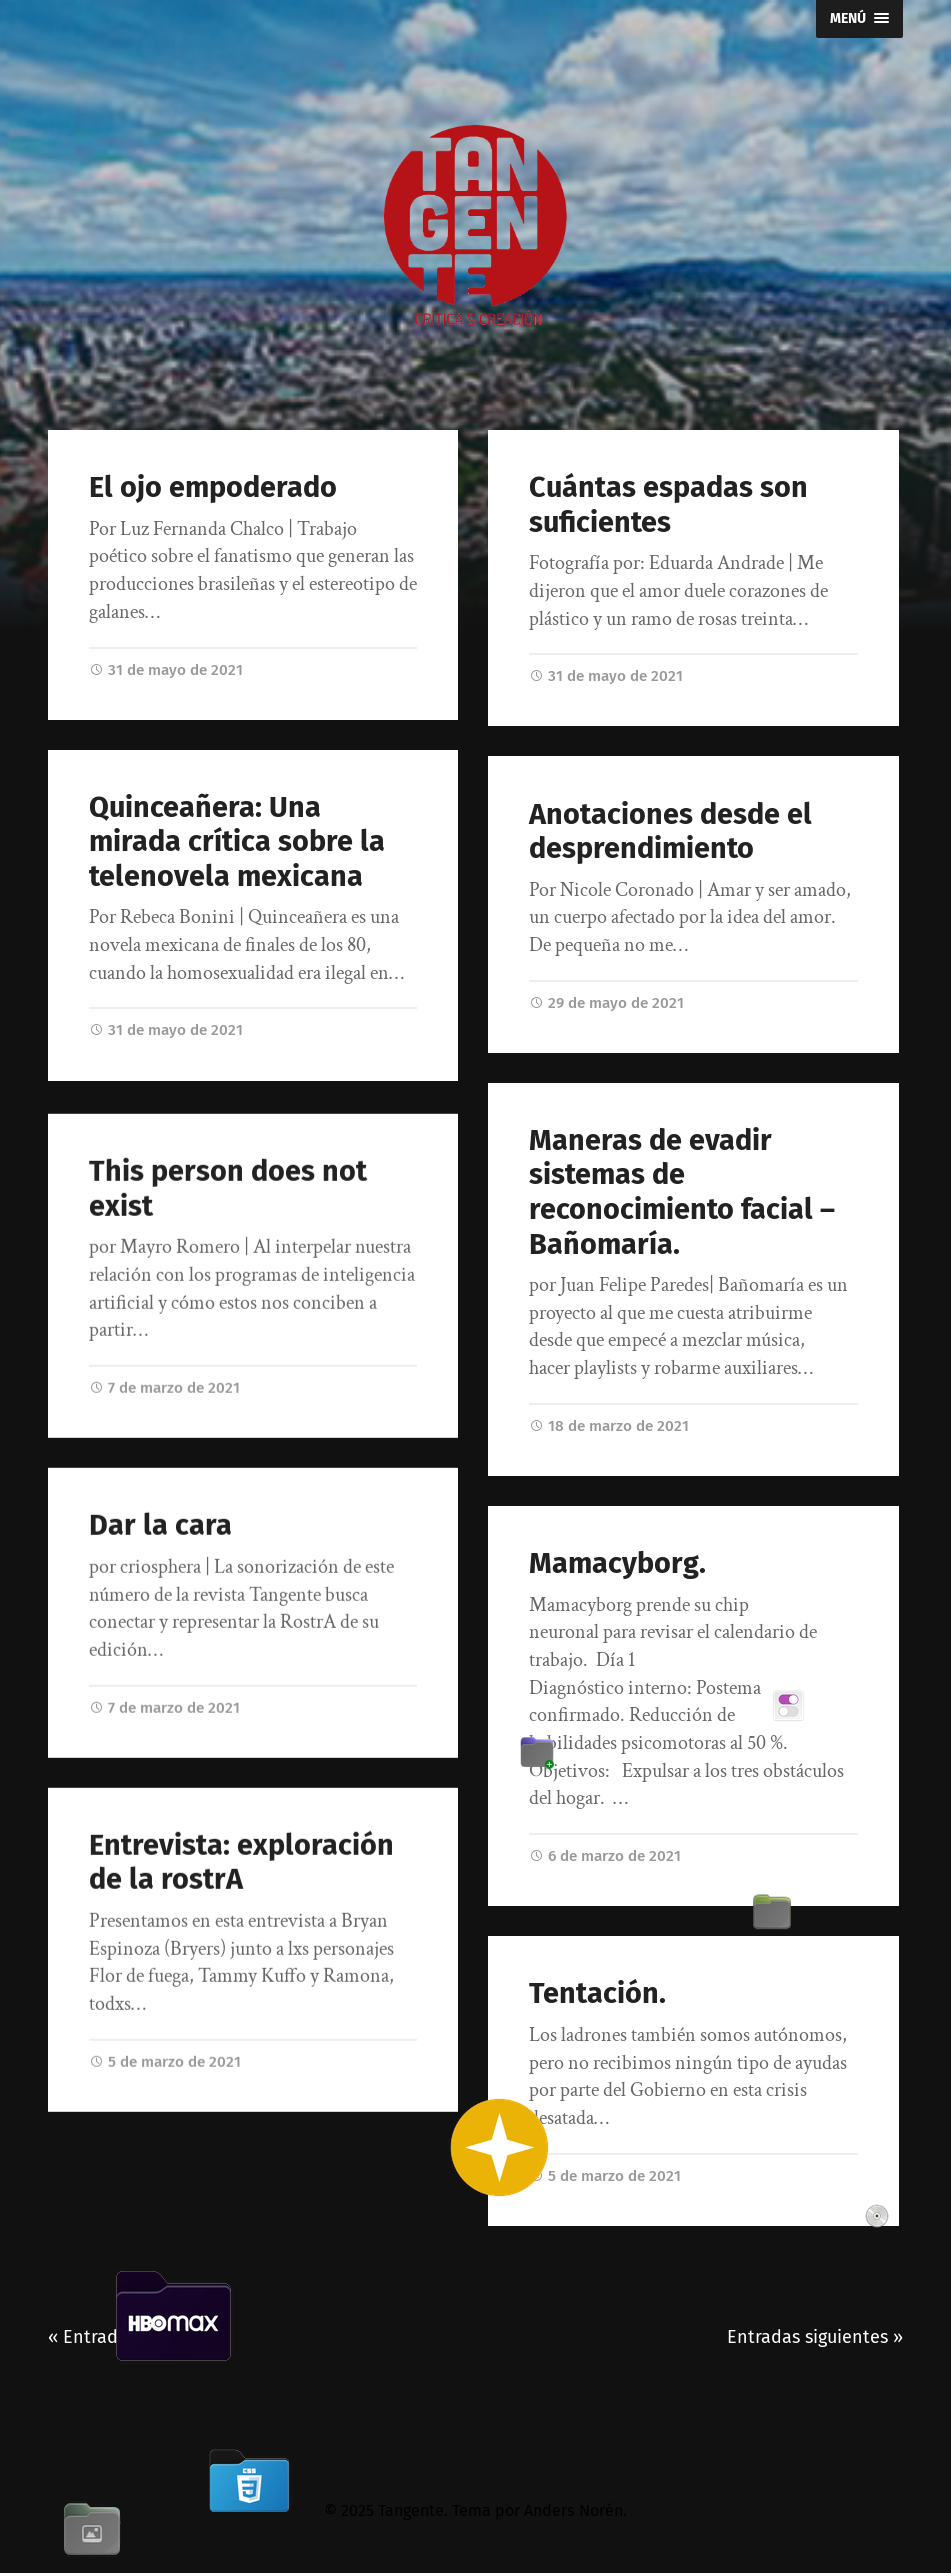  I want to click on indicates a CD-R or recordable disc drive, so click(877, 2216).